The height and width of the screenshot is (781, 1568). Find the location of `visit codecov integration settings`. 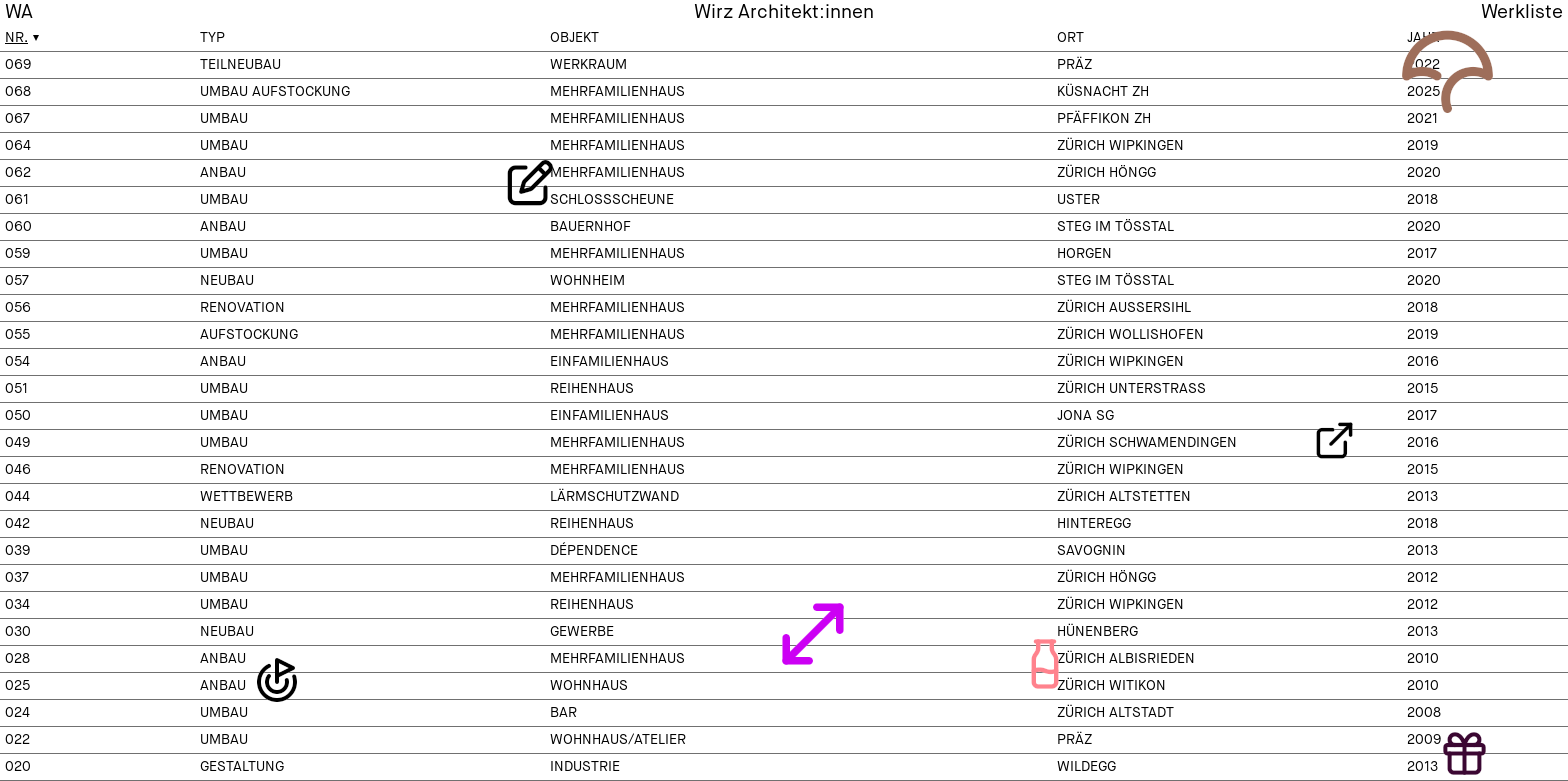

visit codecov integration settings is located at coordinates (1447, 71).